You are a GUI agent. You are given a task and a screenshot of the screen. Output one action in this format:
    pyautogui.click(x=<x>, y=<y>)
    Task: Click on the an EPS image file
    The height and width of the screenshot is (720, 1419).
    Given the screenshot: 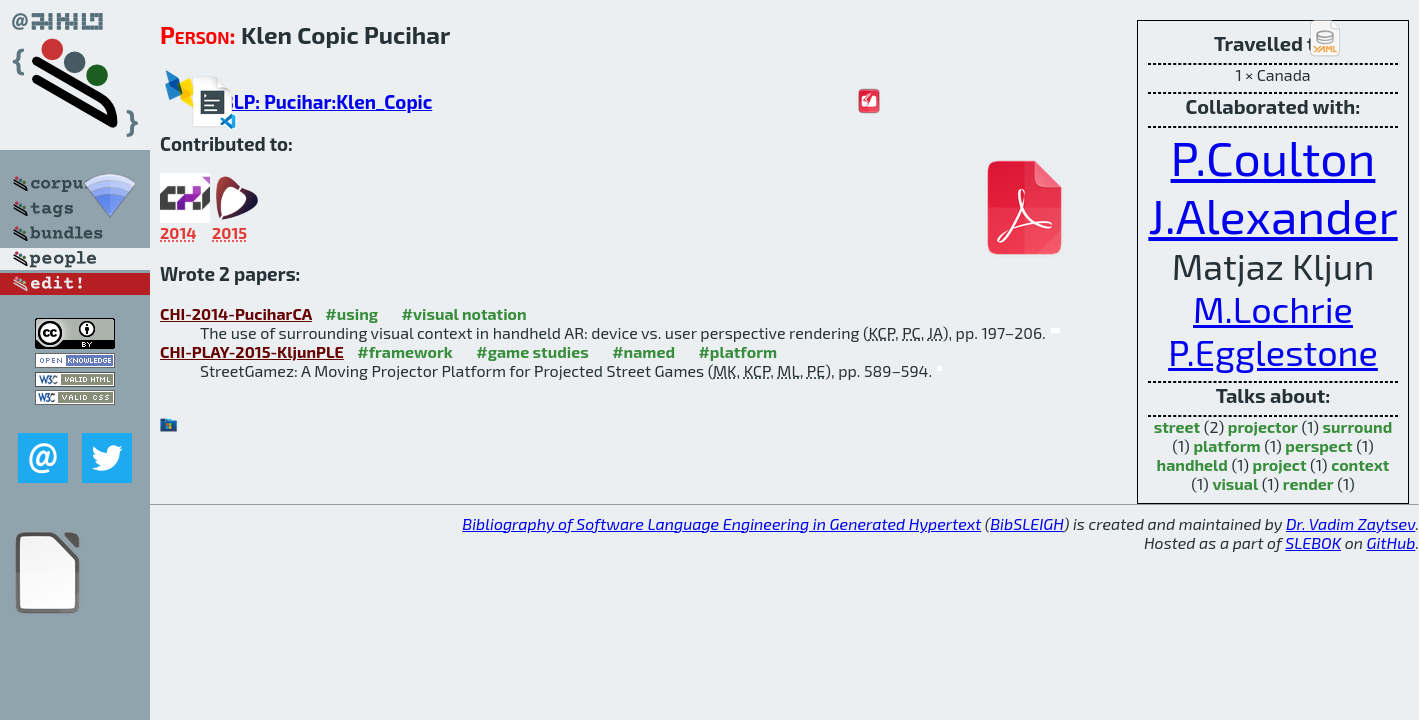 What is the action you would take?
    pyautogui.click(x=869, y=101)
    